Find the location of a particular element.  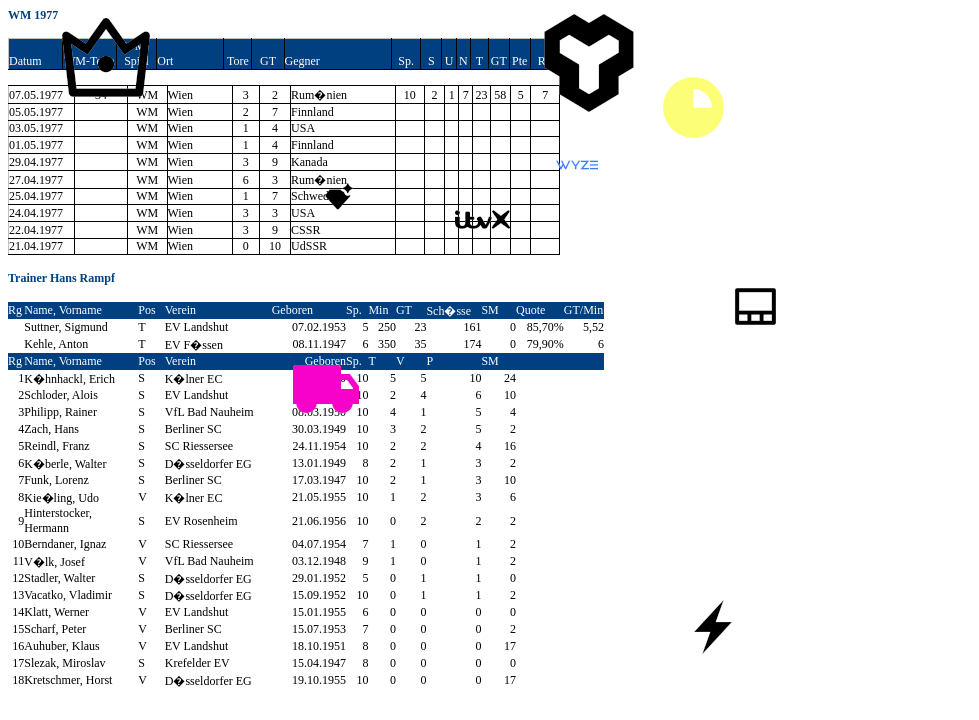

youhodler app or service logo is located at coordinates (589, 63).